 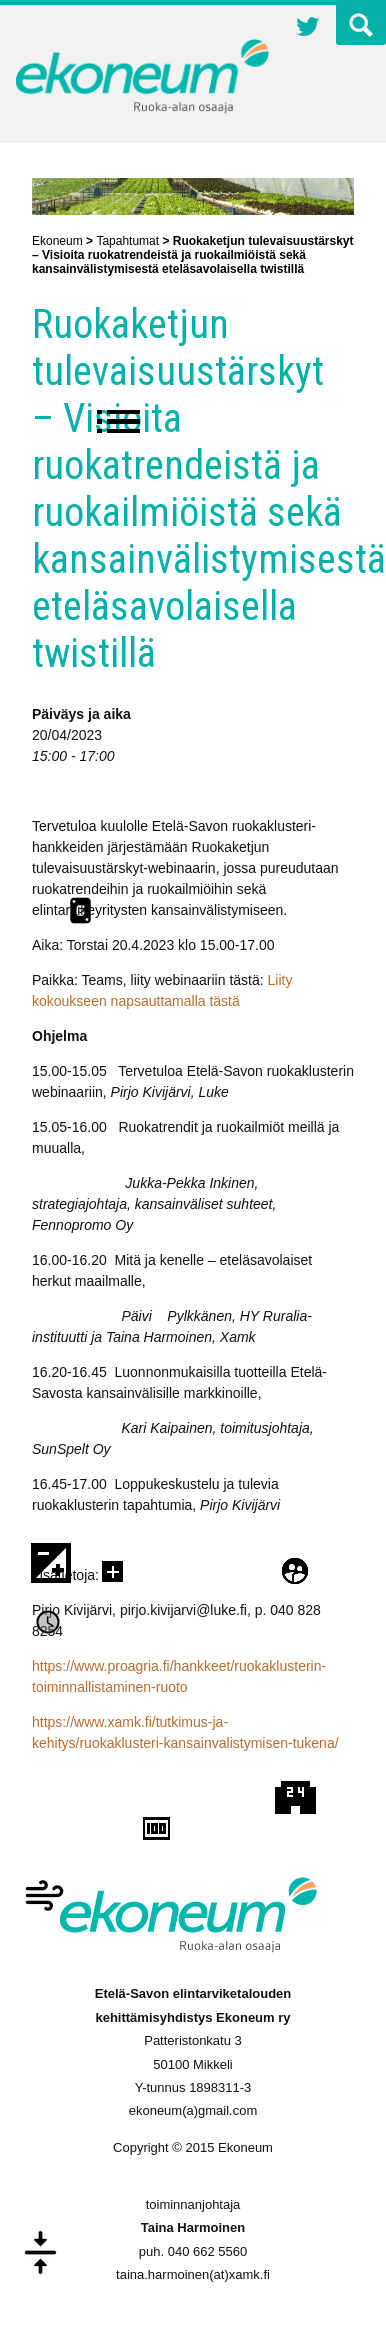 What do you see at coordinates (51, 1563) in the screenshot?
I see `adjust image exposure settings` at bounding box center [51, 1563].